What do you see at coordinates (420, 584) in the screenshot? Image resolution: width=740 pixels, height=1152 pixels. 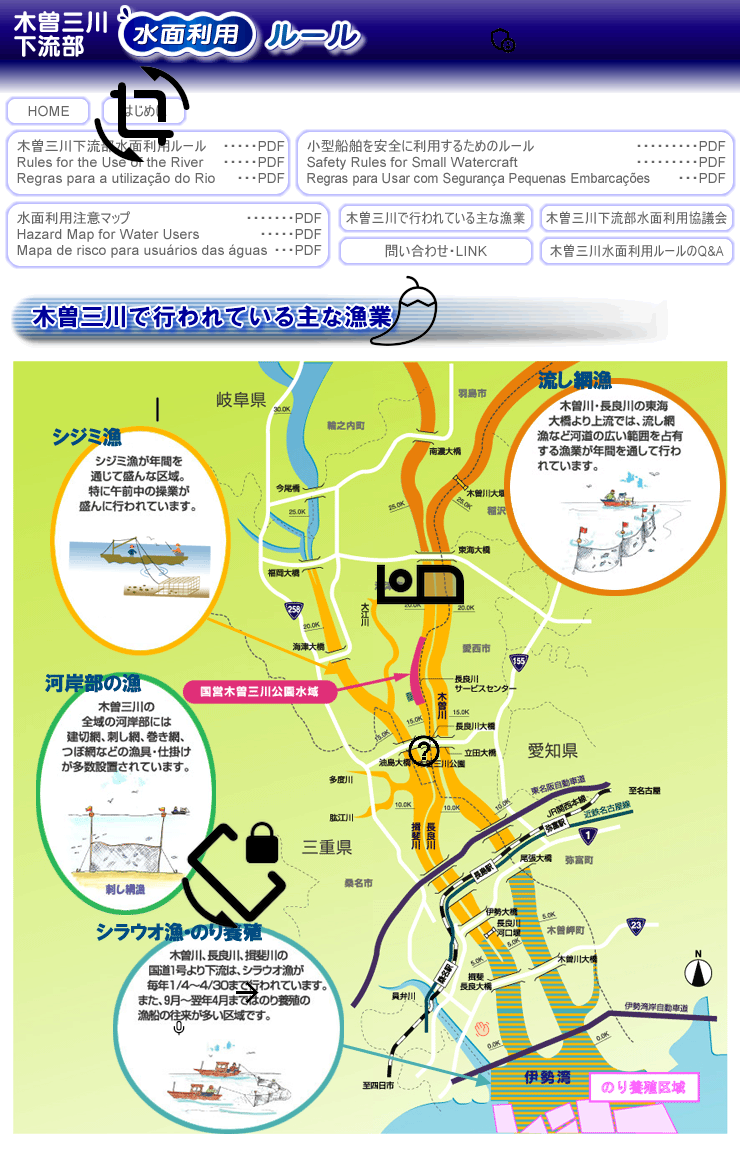 I see `select a first-class or business suite seat` at bounding box center [420, 584].